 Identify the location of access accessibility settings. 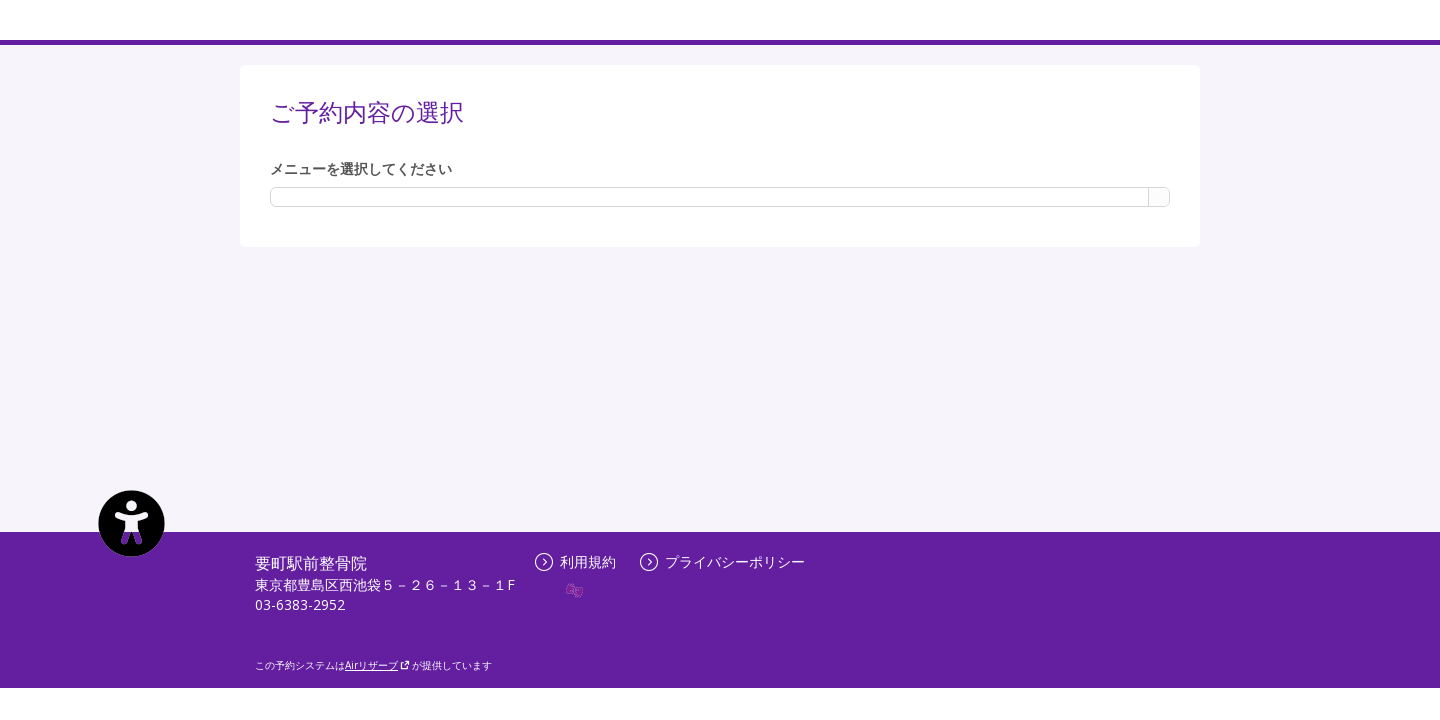
(131, 523).